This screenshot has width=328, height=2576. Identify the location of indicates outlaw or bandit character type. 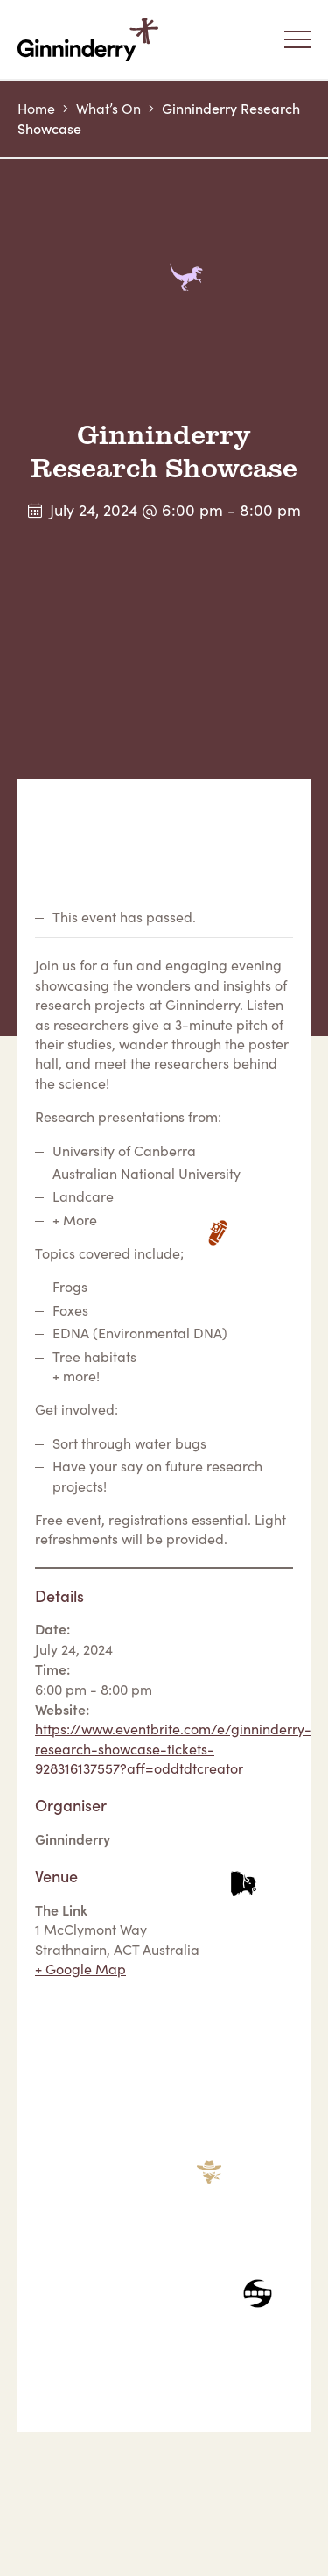
(209, 2171).